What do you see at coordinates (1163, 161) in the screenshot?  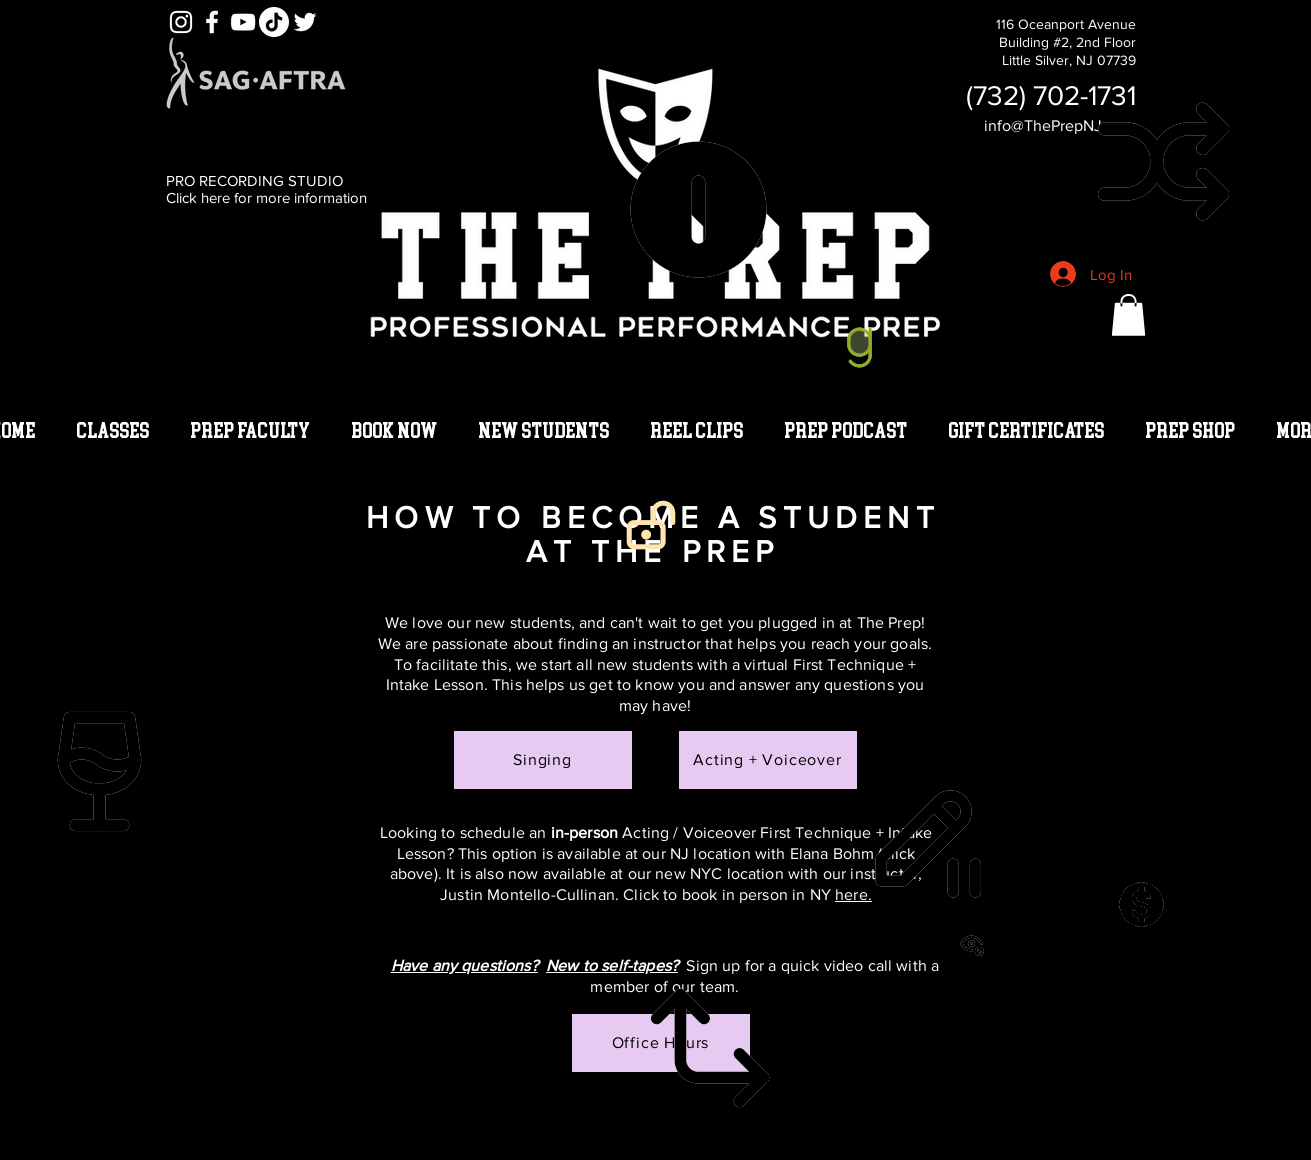 I see `shuffle or randomize playback order` at bounding box center [1163, 161].